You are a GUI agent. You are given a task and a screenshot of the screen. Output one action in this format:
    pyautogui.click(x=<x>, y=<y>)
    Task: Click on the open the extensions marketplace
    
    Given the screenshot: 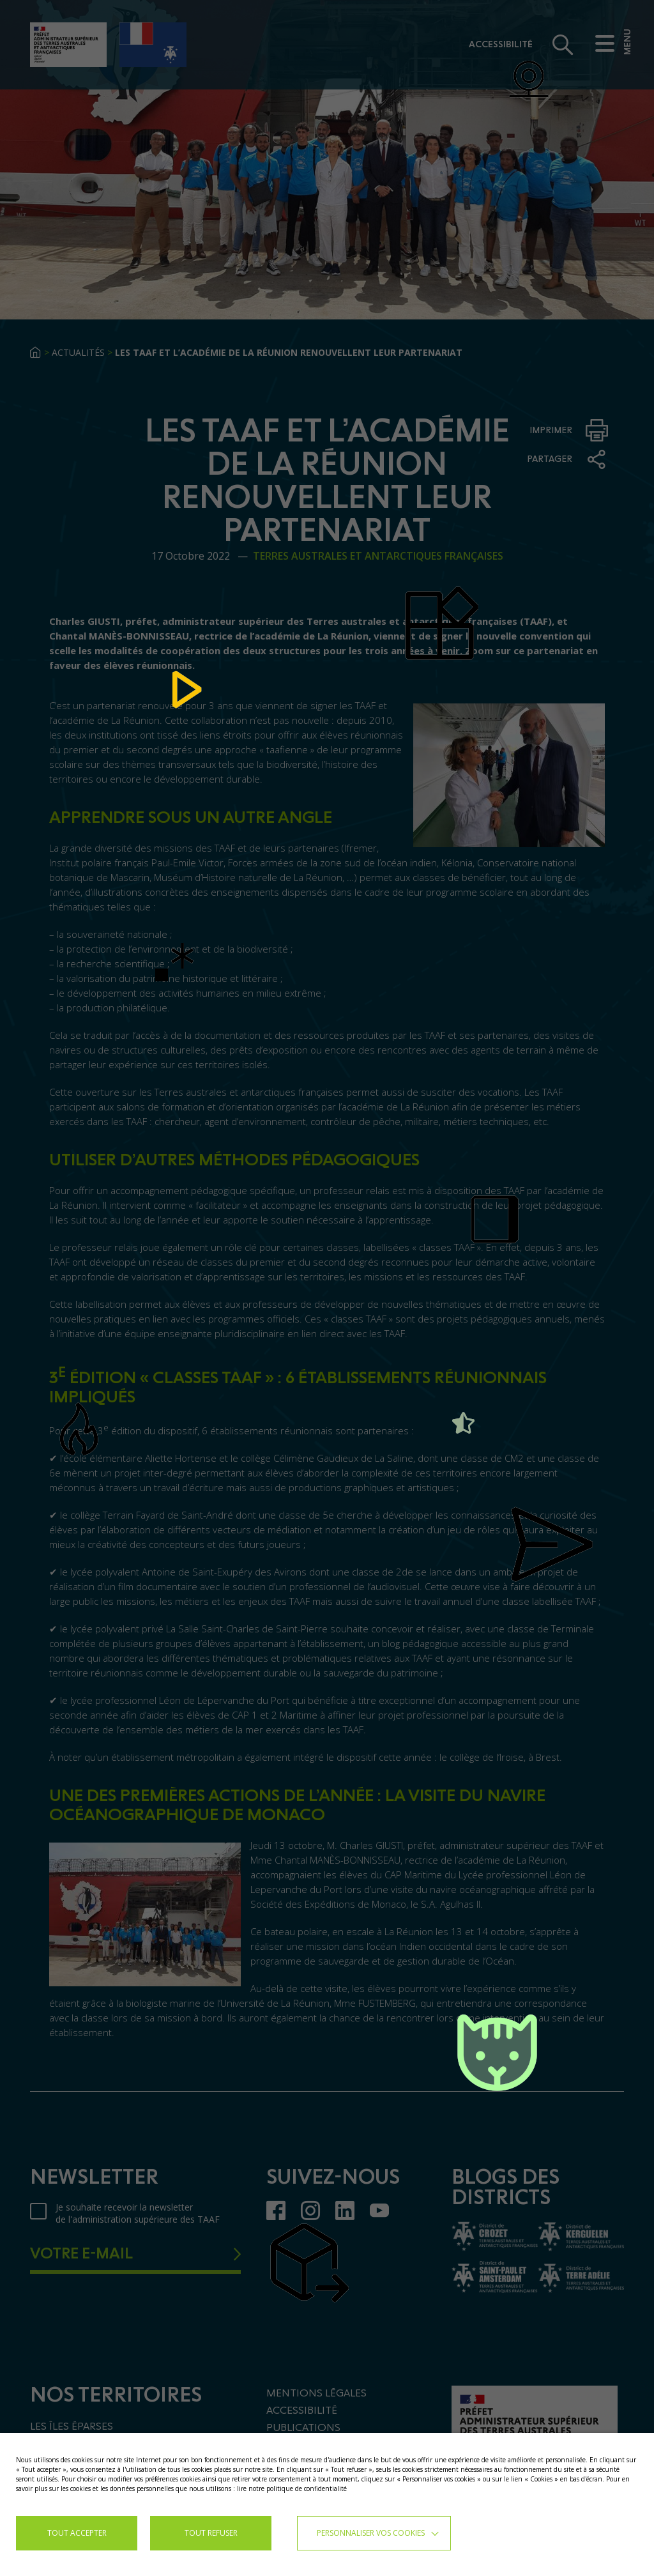 What is the action you would take?
    pyautogui.click(x=439, y=623)
    